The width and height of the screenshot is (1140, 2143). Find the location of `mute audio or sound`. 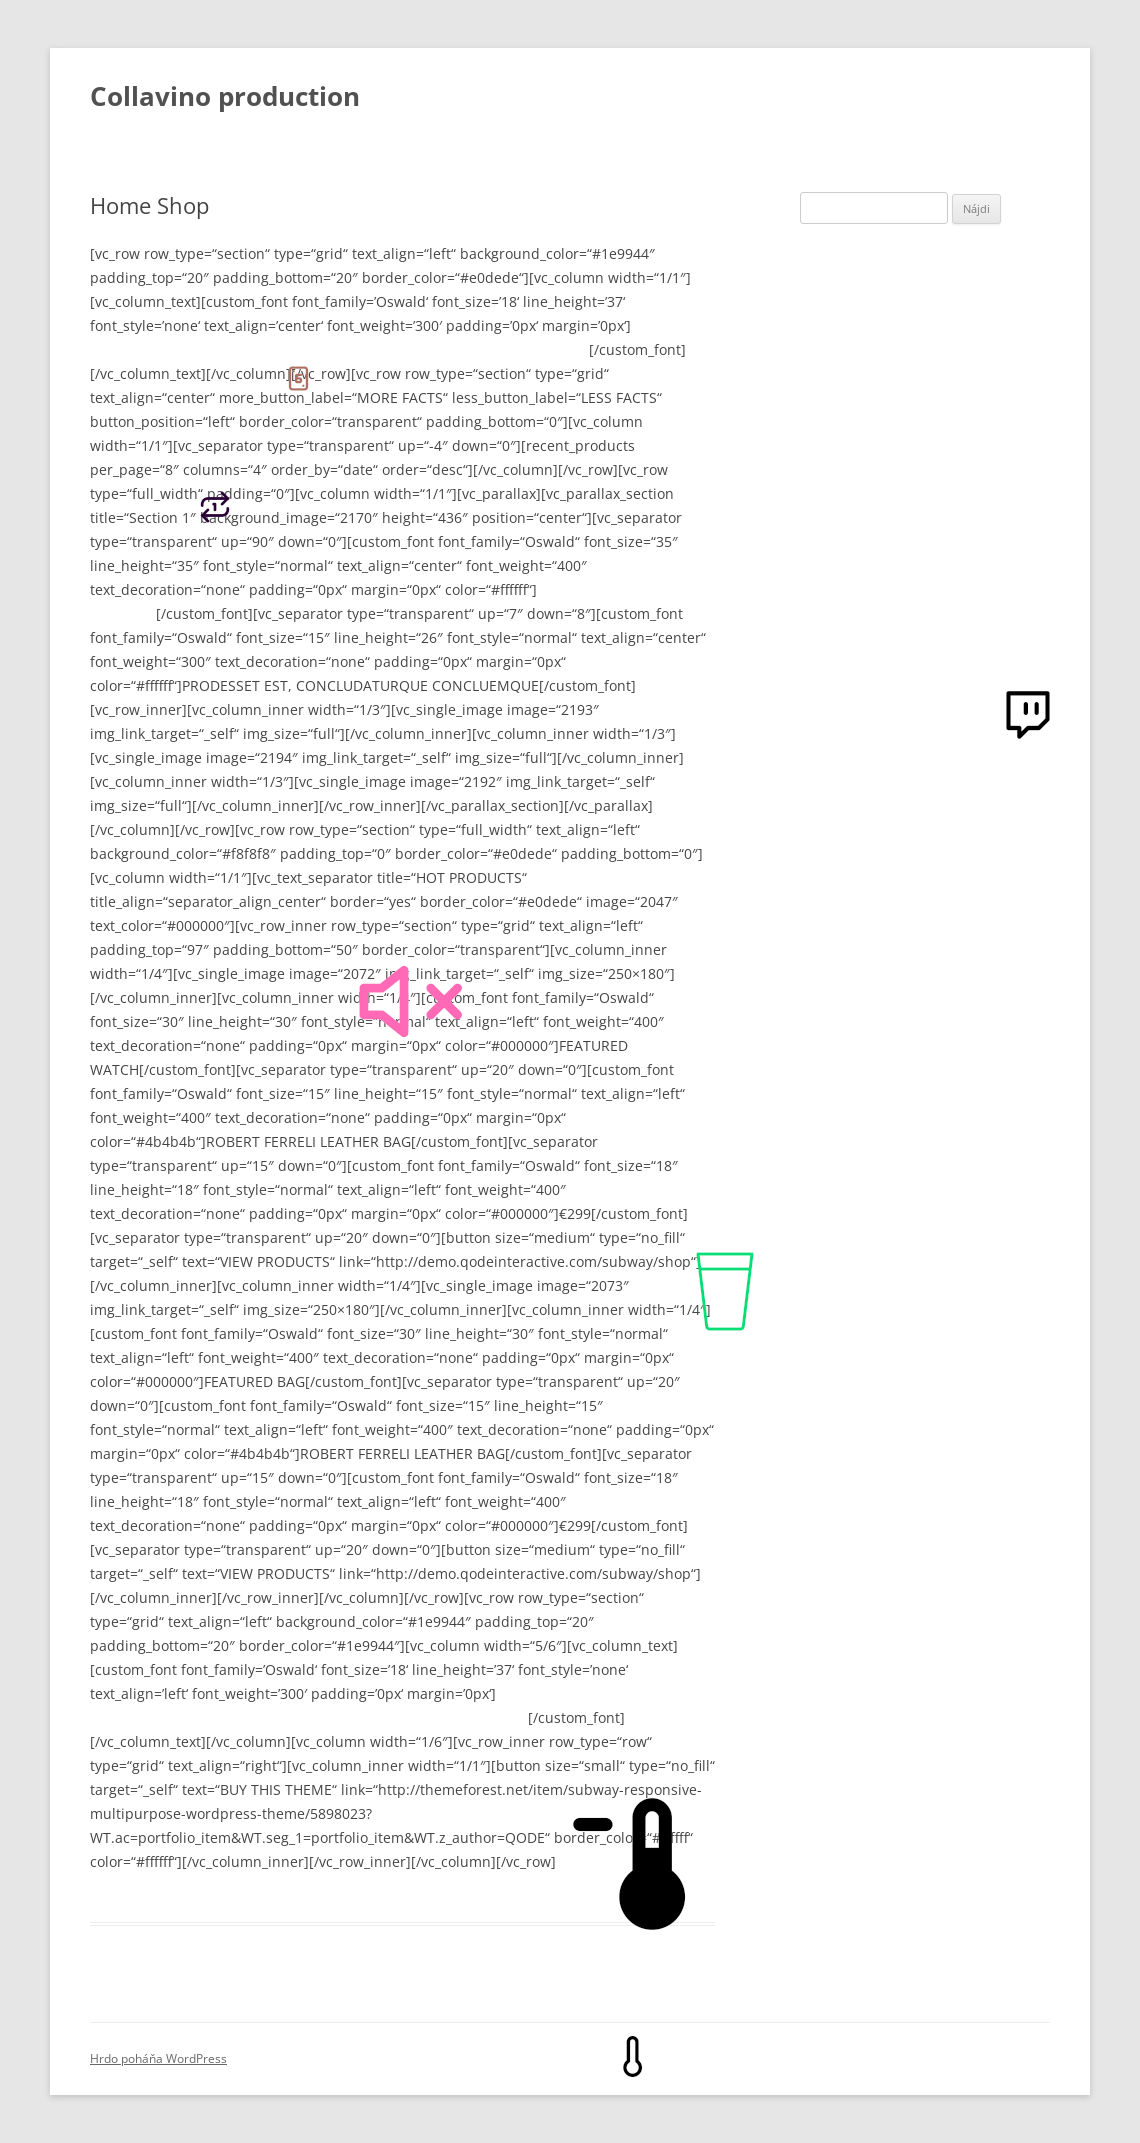

mute audio or sound is located at coordinates (408, 1001).